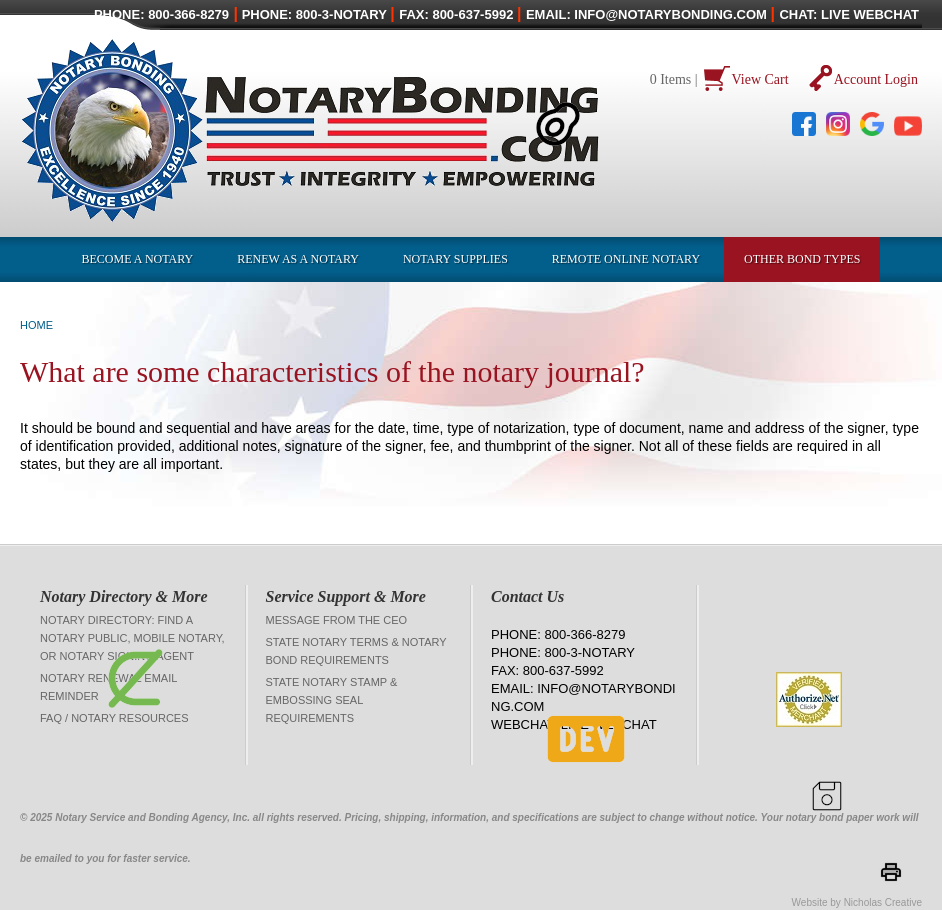 This screenshot has height=910, width=942. I want to click on link to dev.to developer community profile, so click(586, 739).